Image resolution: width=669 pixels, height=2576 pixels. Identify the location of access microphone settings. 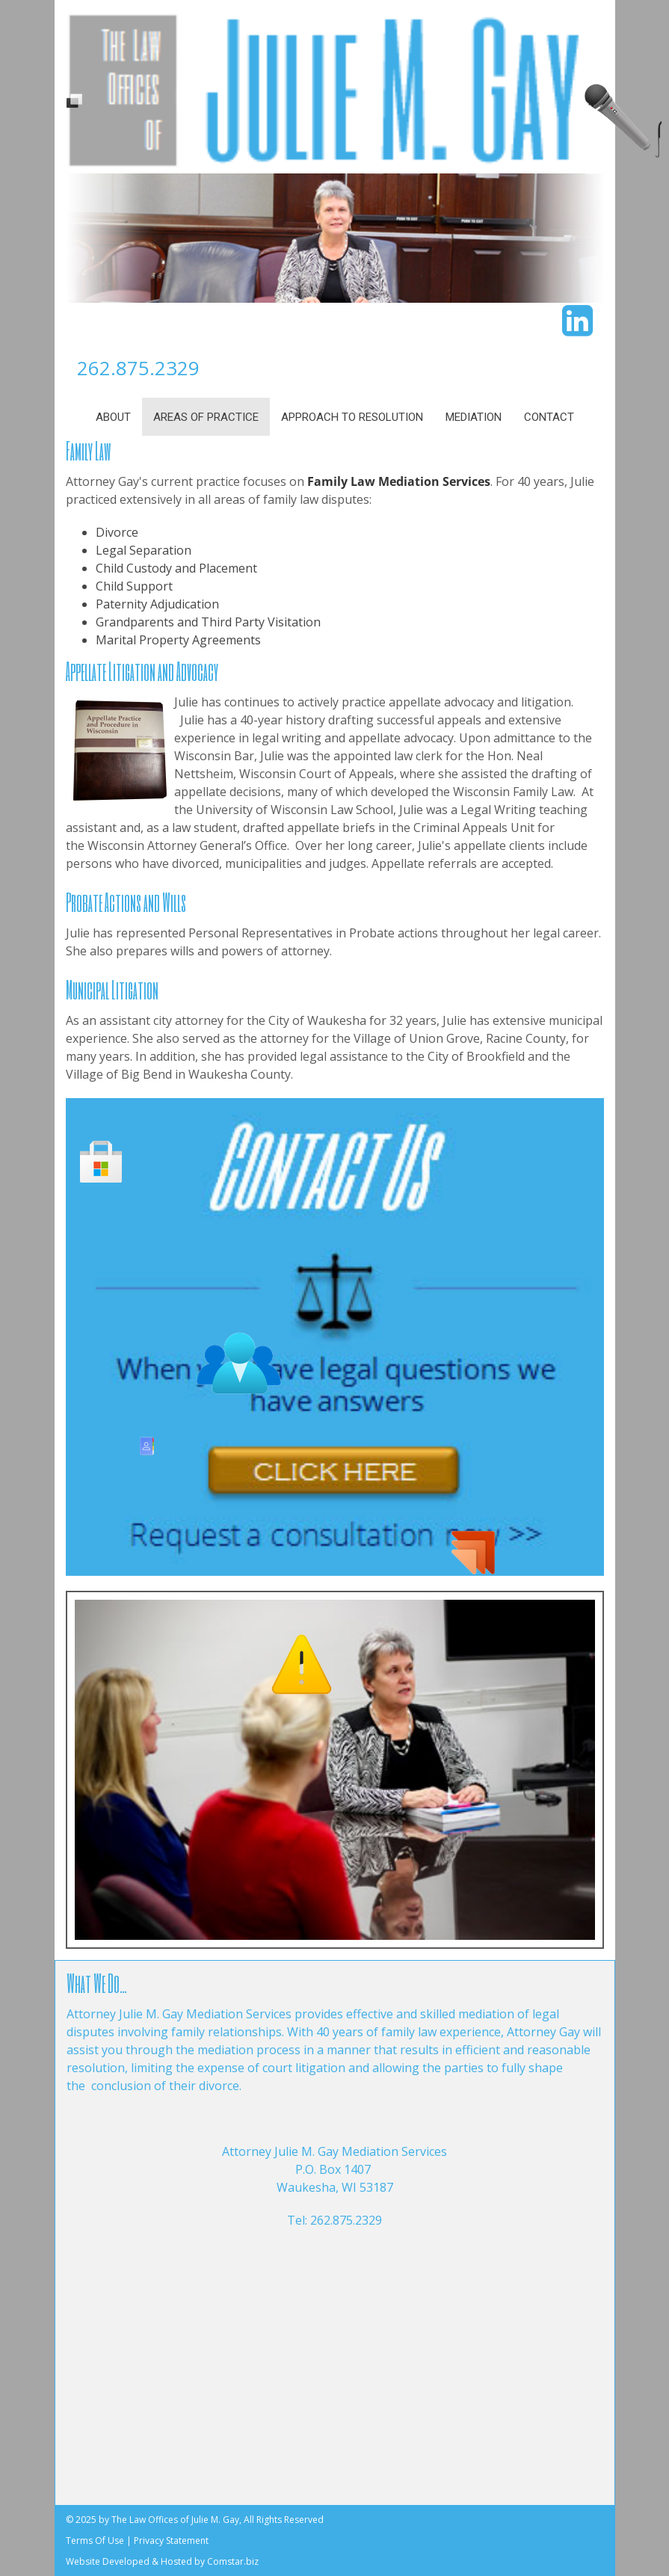
(623, 123).